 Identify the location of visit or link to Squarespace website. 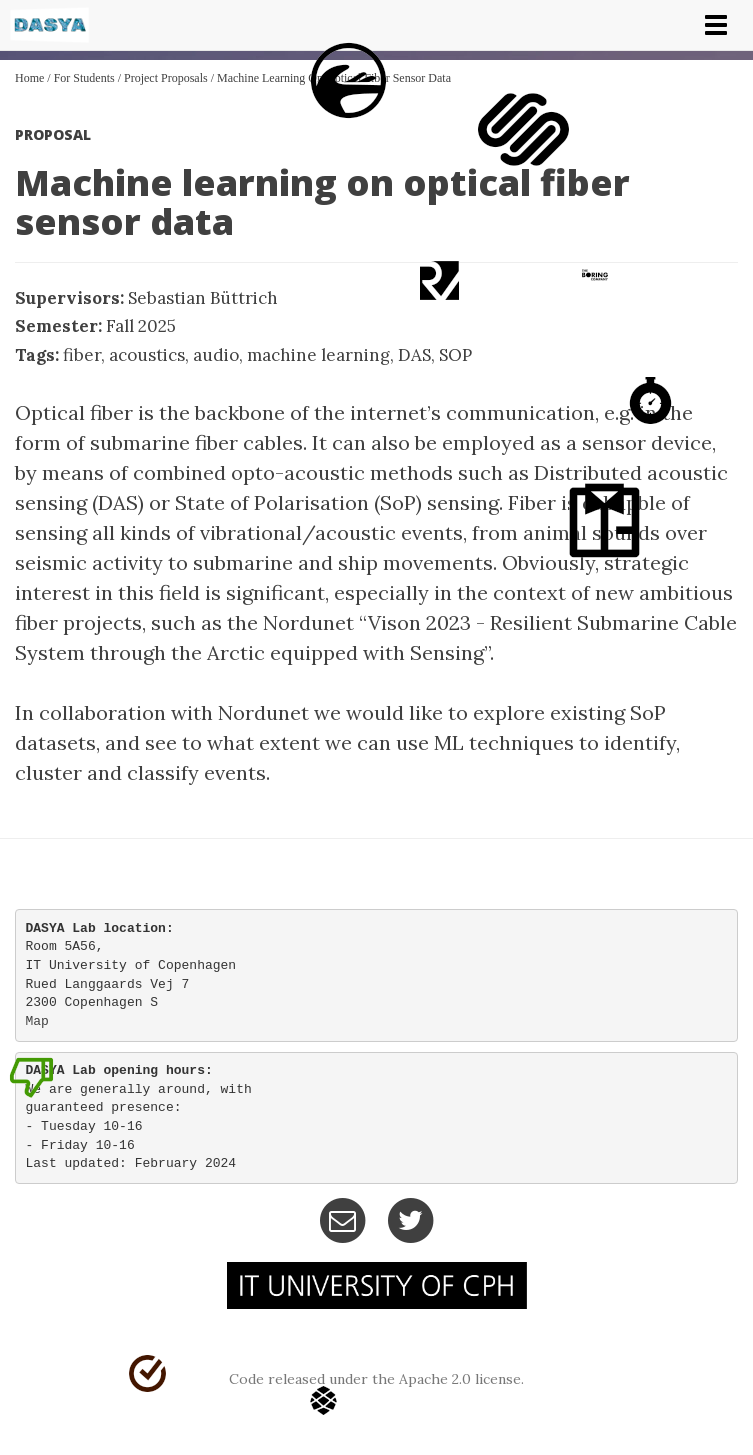
(523, 129).